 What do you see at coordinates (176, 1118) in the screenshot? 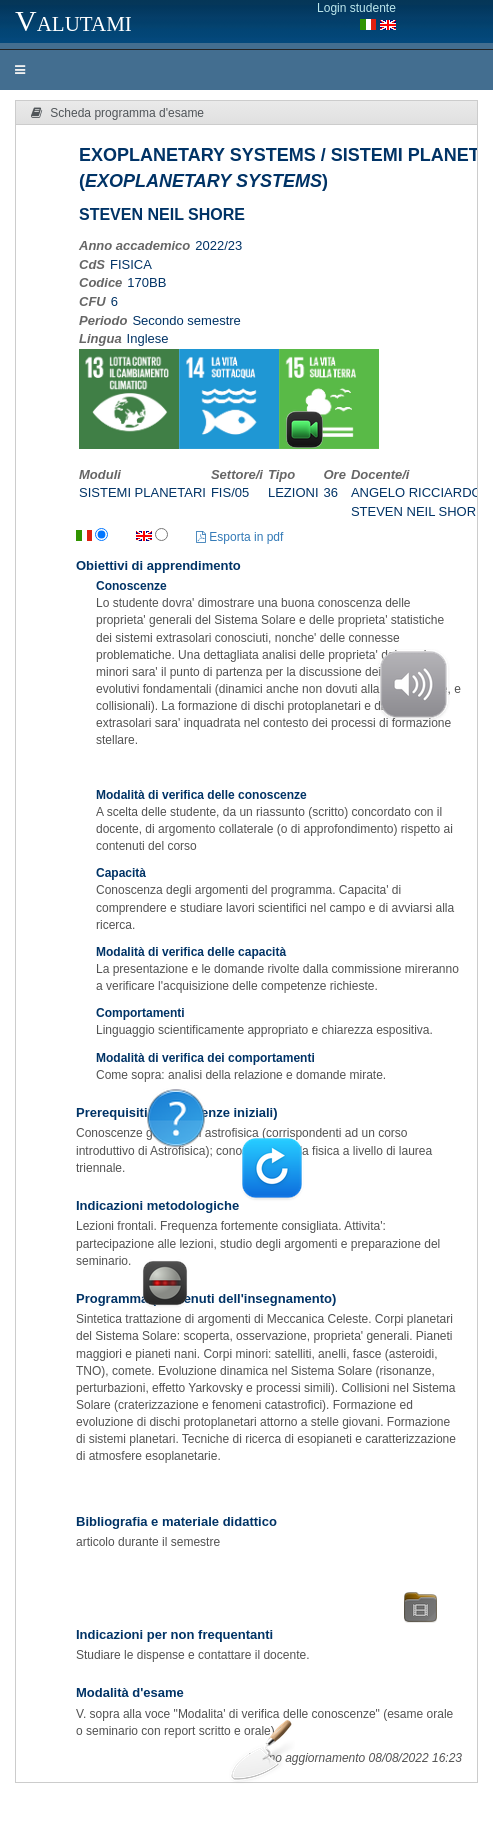
I see `access help documentation or support` at bounding box center [176, 1118].